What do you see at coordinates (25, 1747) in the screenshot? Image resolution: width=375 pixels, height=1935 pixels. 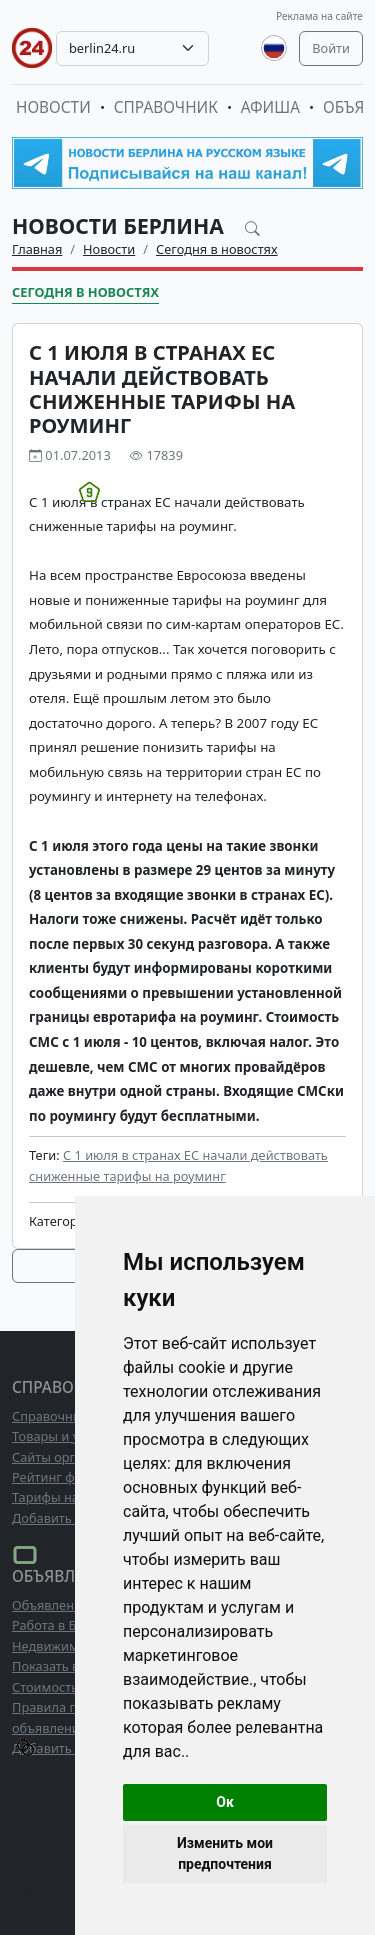 I see `view venn diagram or comparison chart` at bounding box center [25, 1747].